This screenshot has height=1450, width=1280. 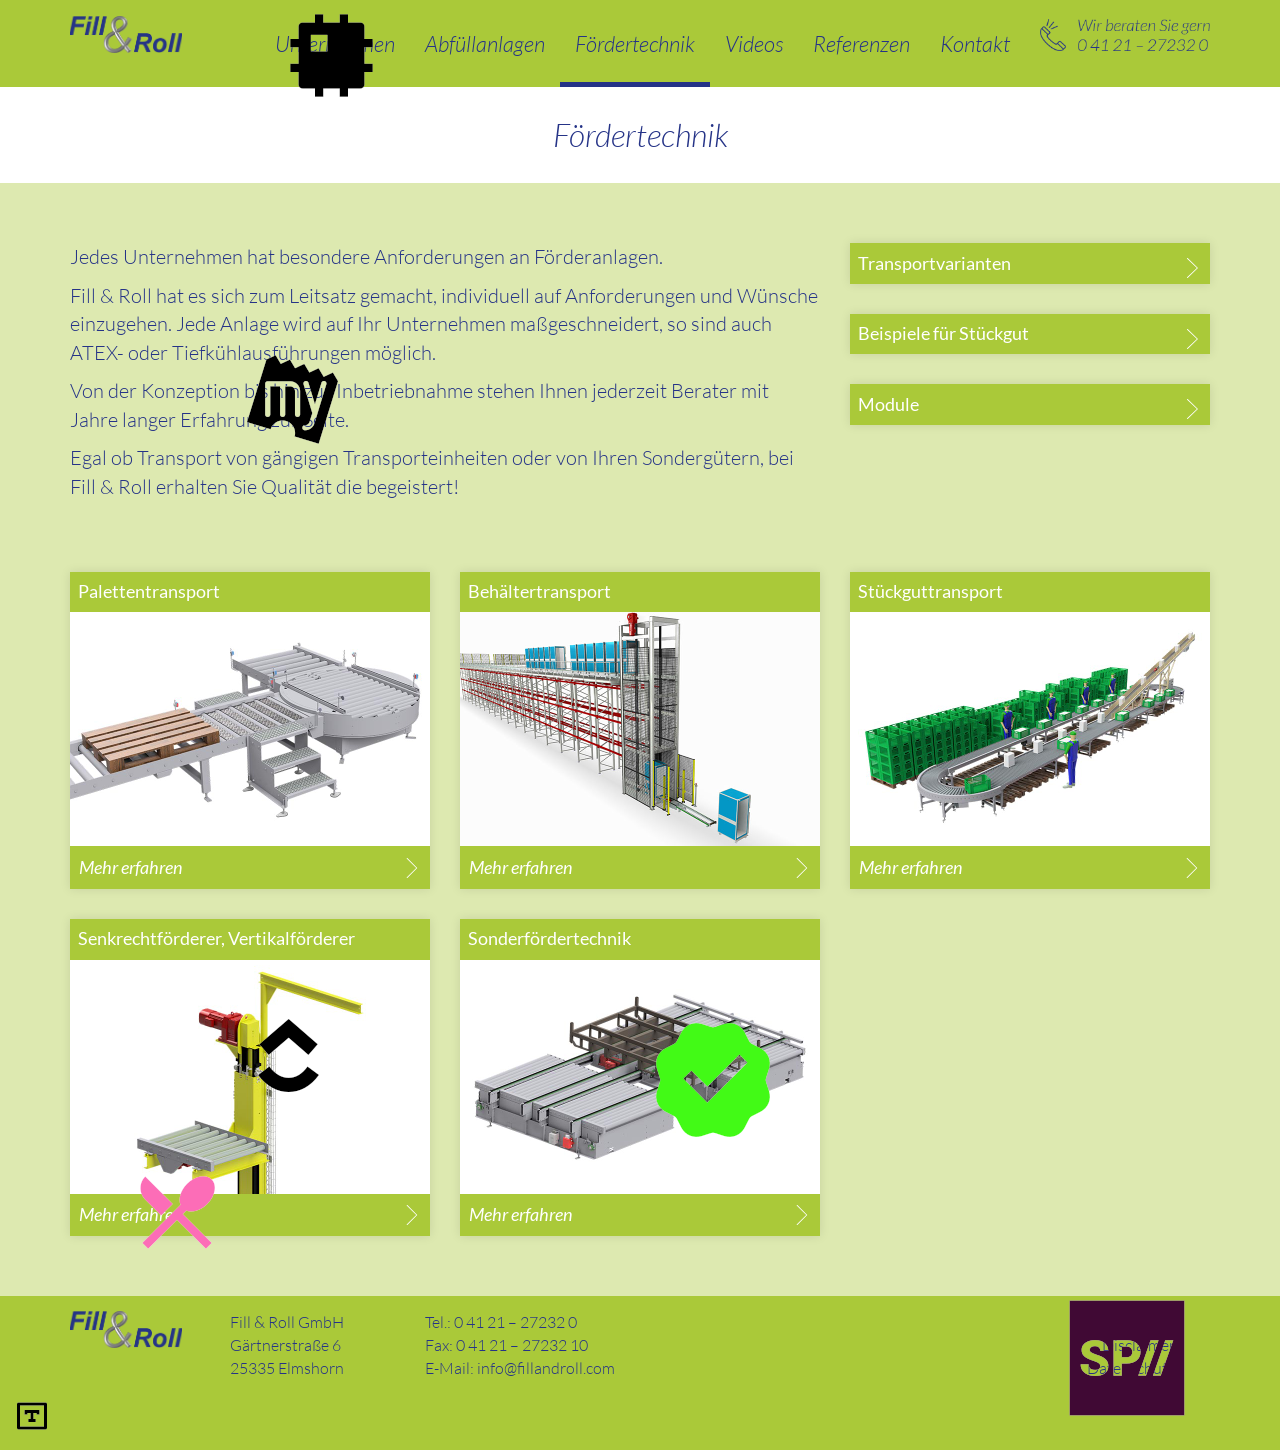 I want to click on indicates a verified account or profile, so click(x=713, y=1080).